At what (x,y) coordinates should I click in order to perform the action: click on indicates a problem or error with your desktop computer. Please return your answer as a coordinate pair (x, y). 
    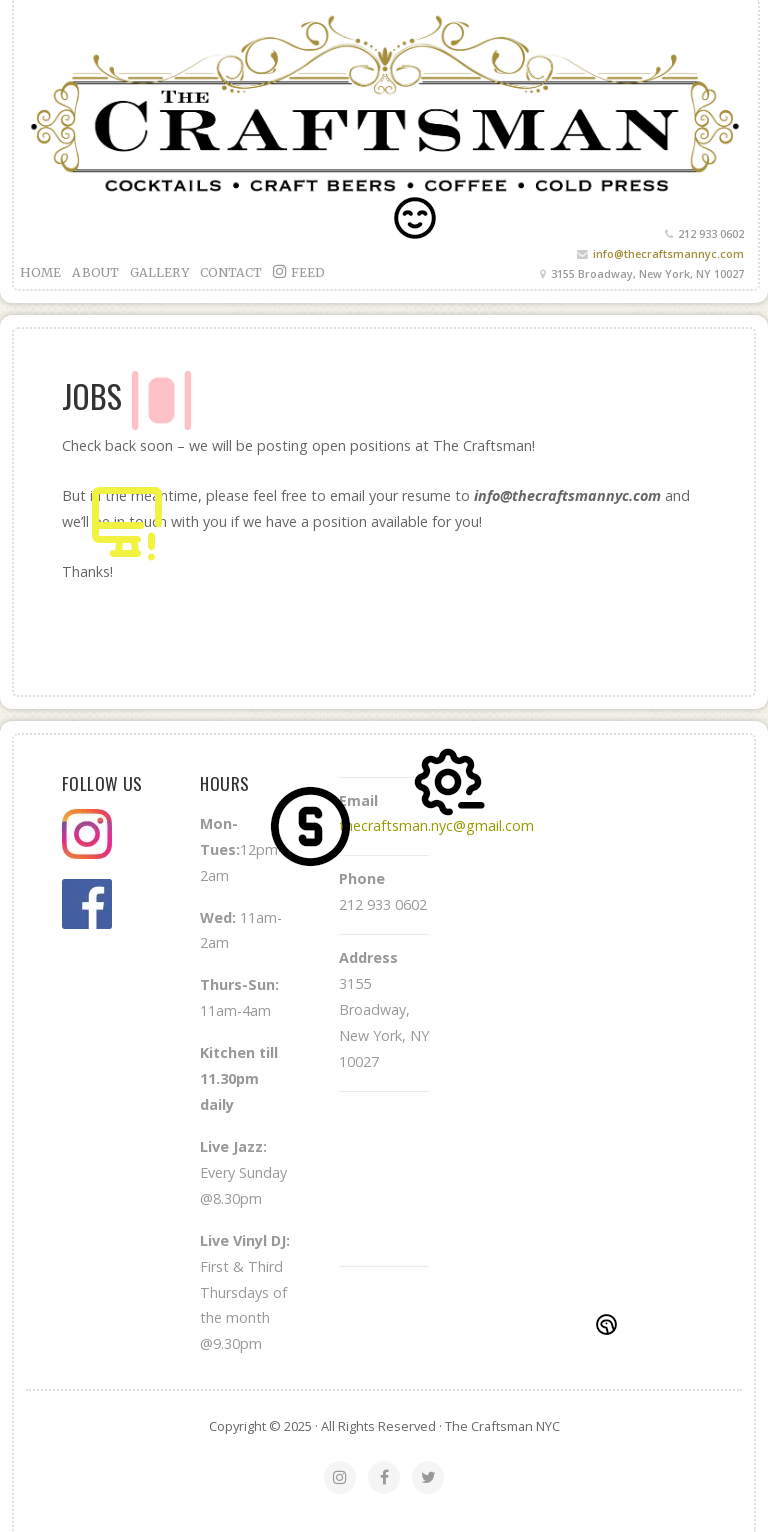
    Looking at the image, I should click on (127, 522).